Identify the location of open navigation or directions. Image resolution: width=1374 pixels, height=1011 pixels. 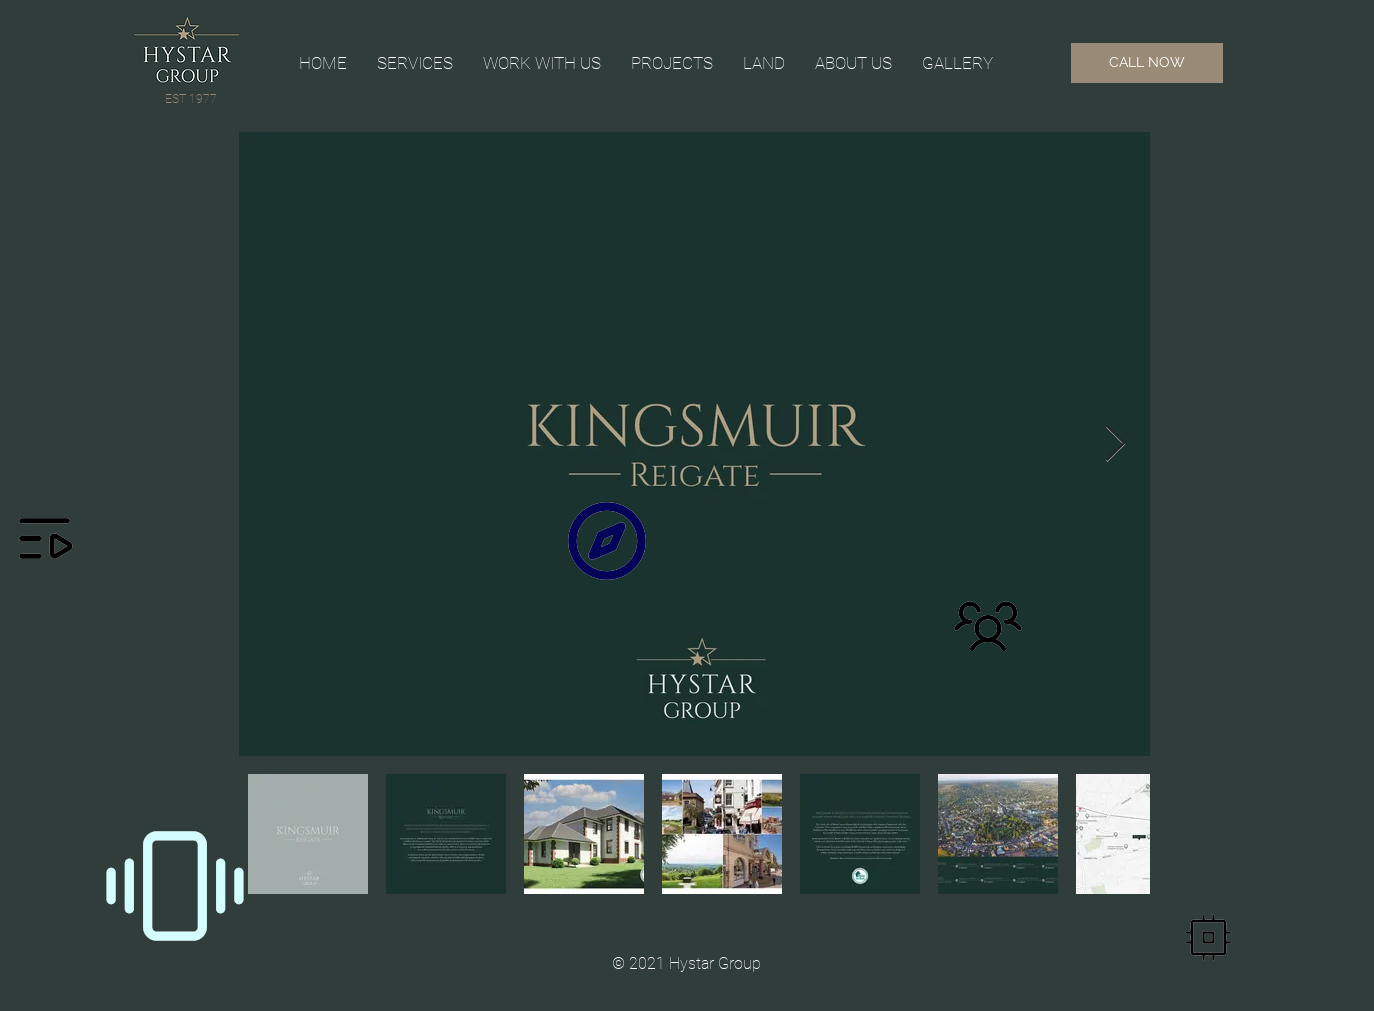
(607, 541).